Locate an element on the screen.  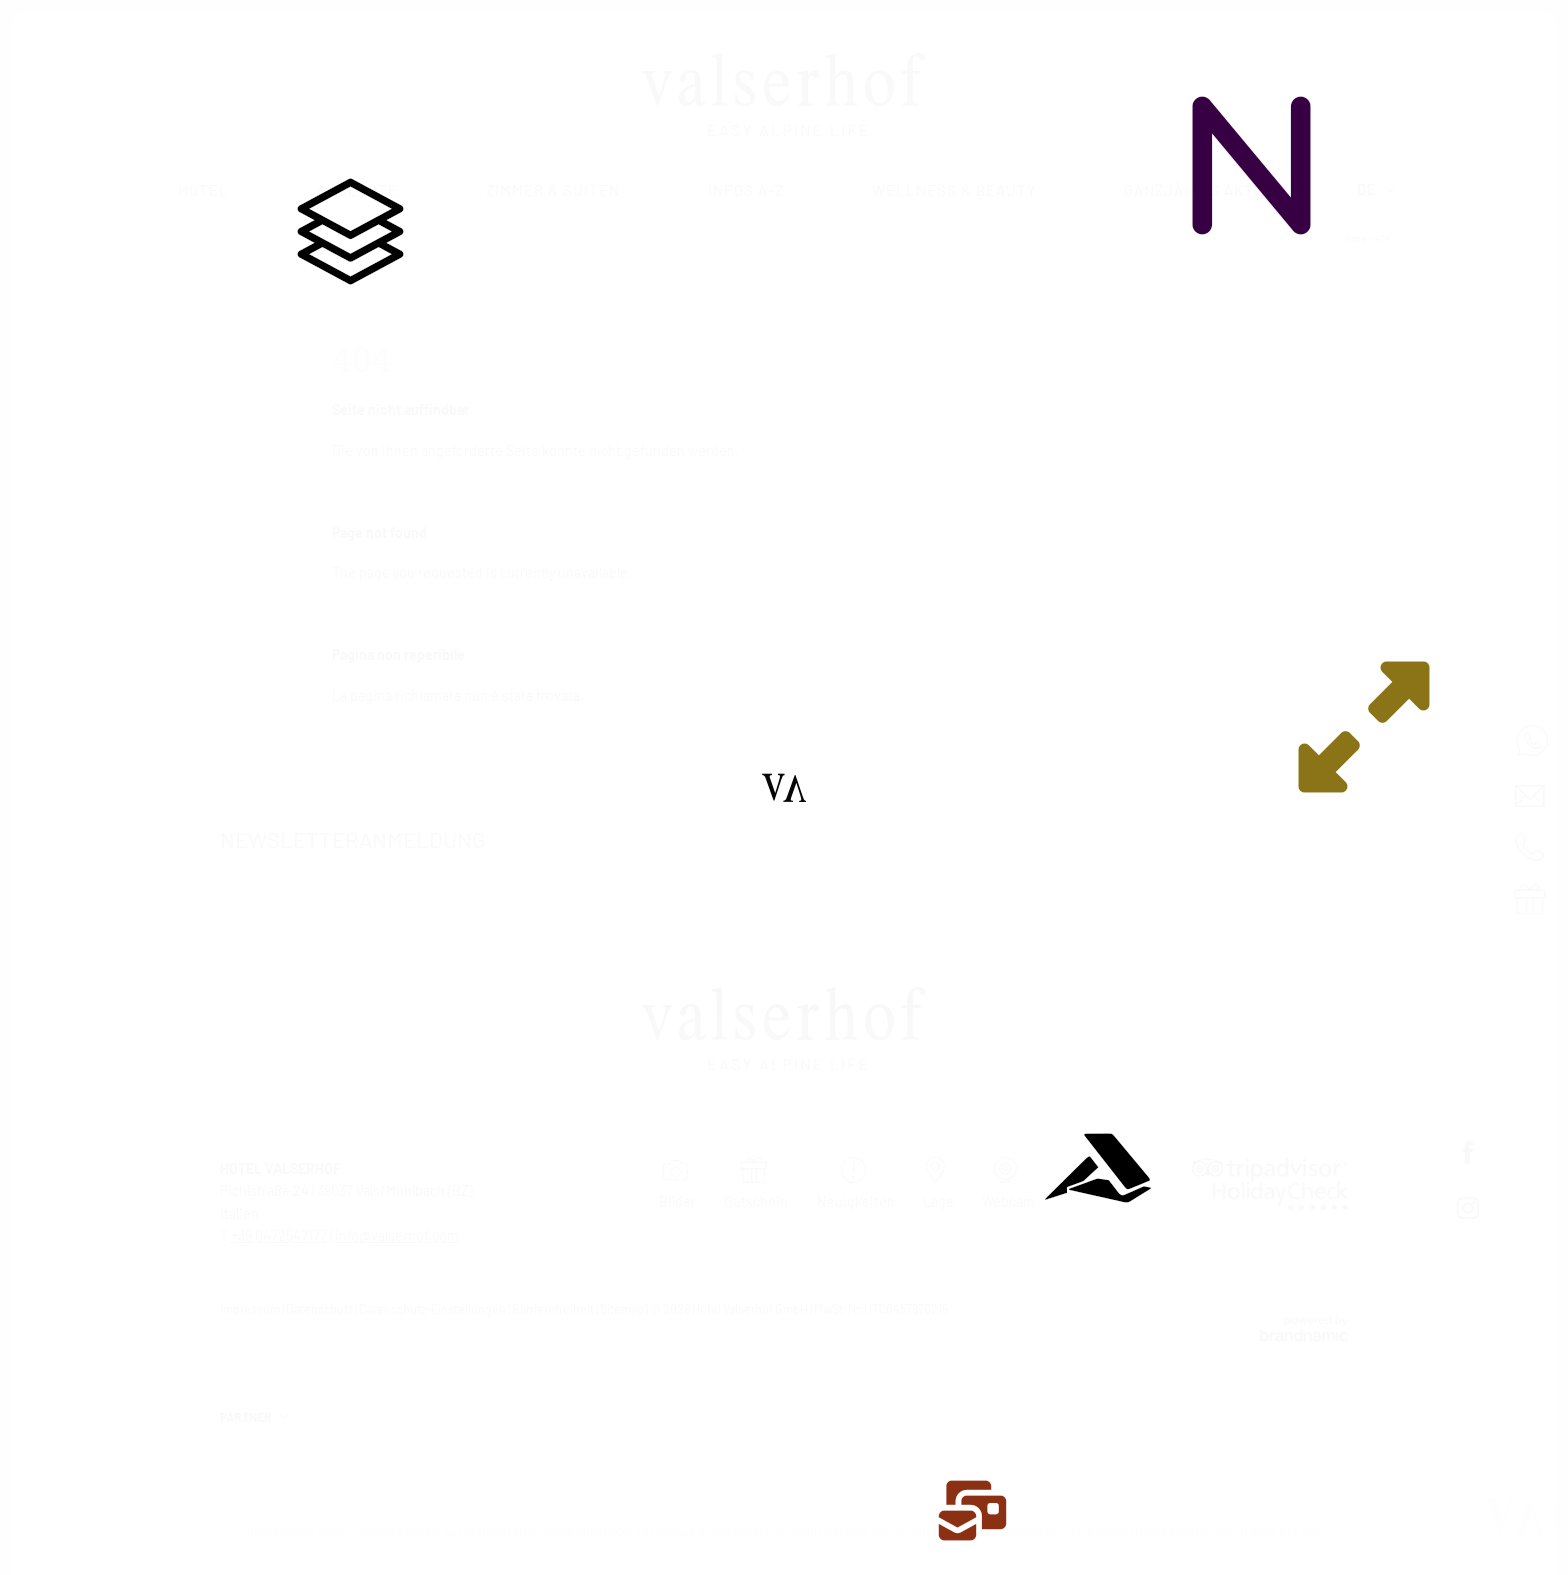
view layers or stacked content is located at coordinates (350, 231).